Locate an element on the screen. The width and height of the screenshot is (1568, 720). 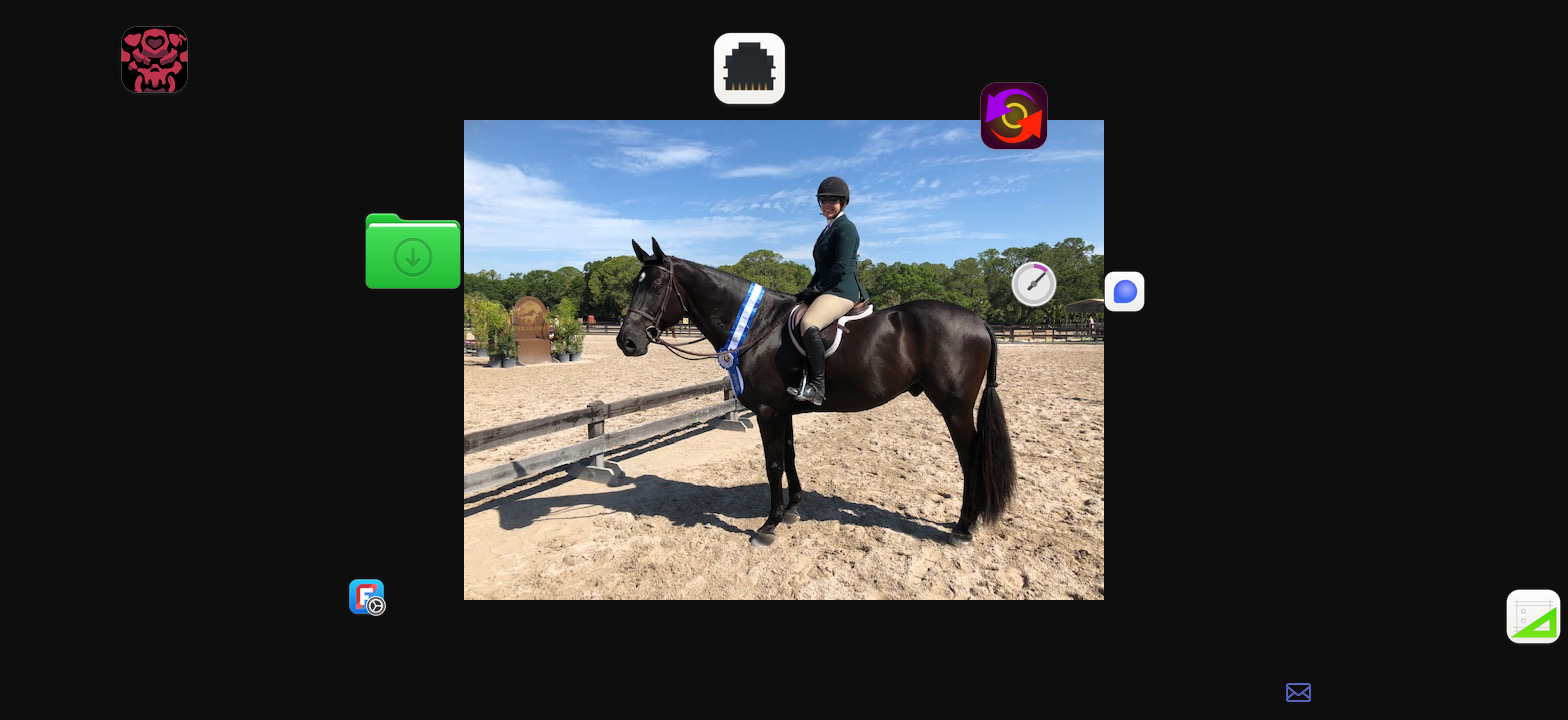
open email application is located at coordinates (1298, 692).